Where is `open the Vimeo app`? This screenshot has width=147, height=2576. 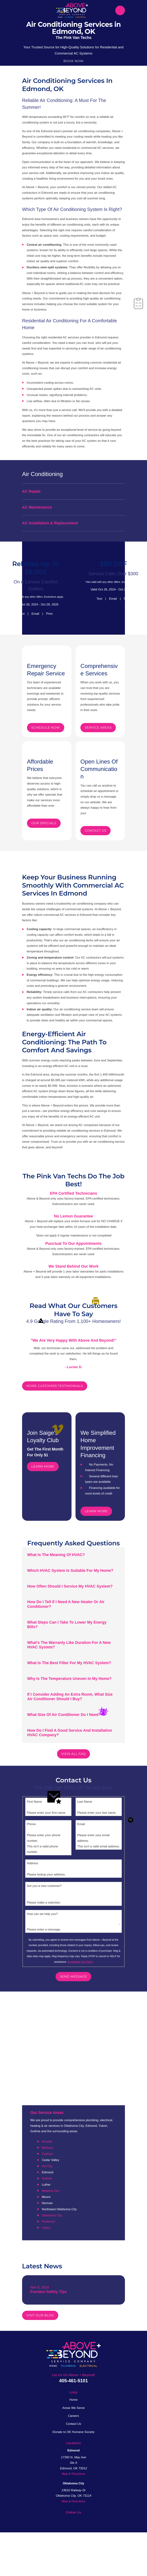 open the Vimeo app is located at coordinates (58, 1429).